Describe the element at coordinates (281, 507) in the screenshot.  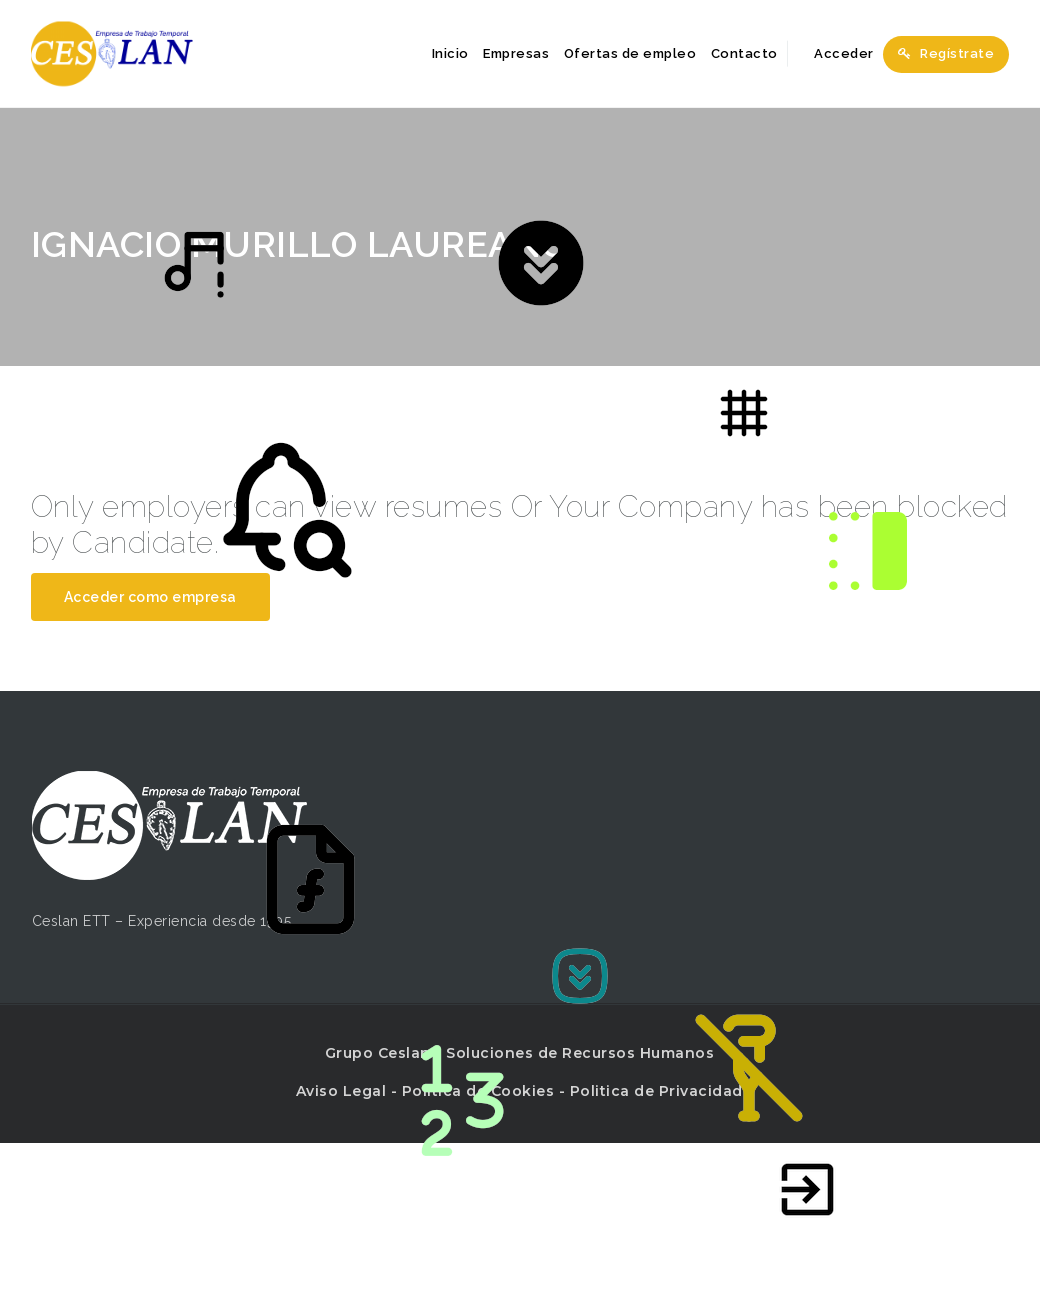
I see `search through your notifications` at that location.